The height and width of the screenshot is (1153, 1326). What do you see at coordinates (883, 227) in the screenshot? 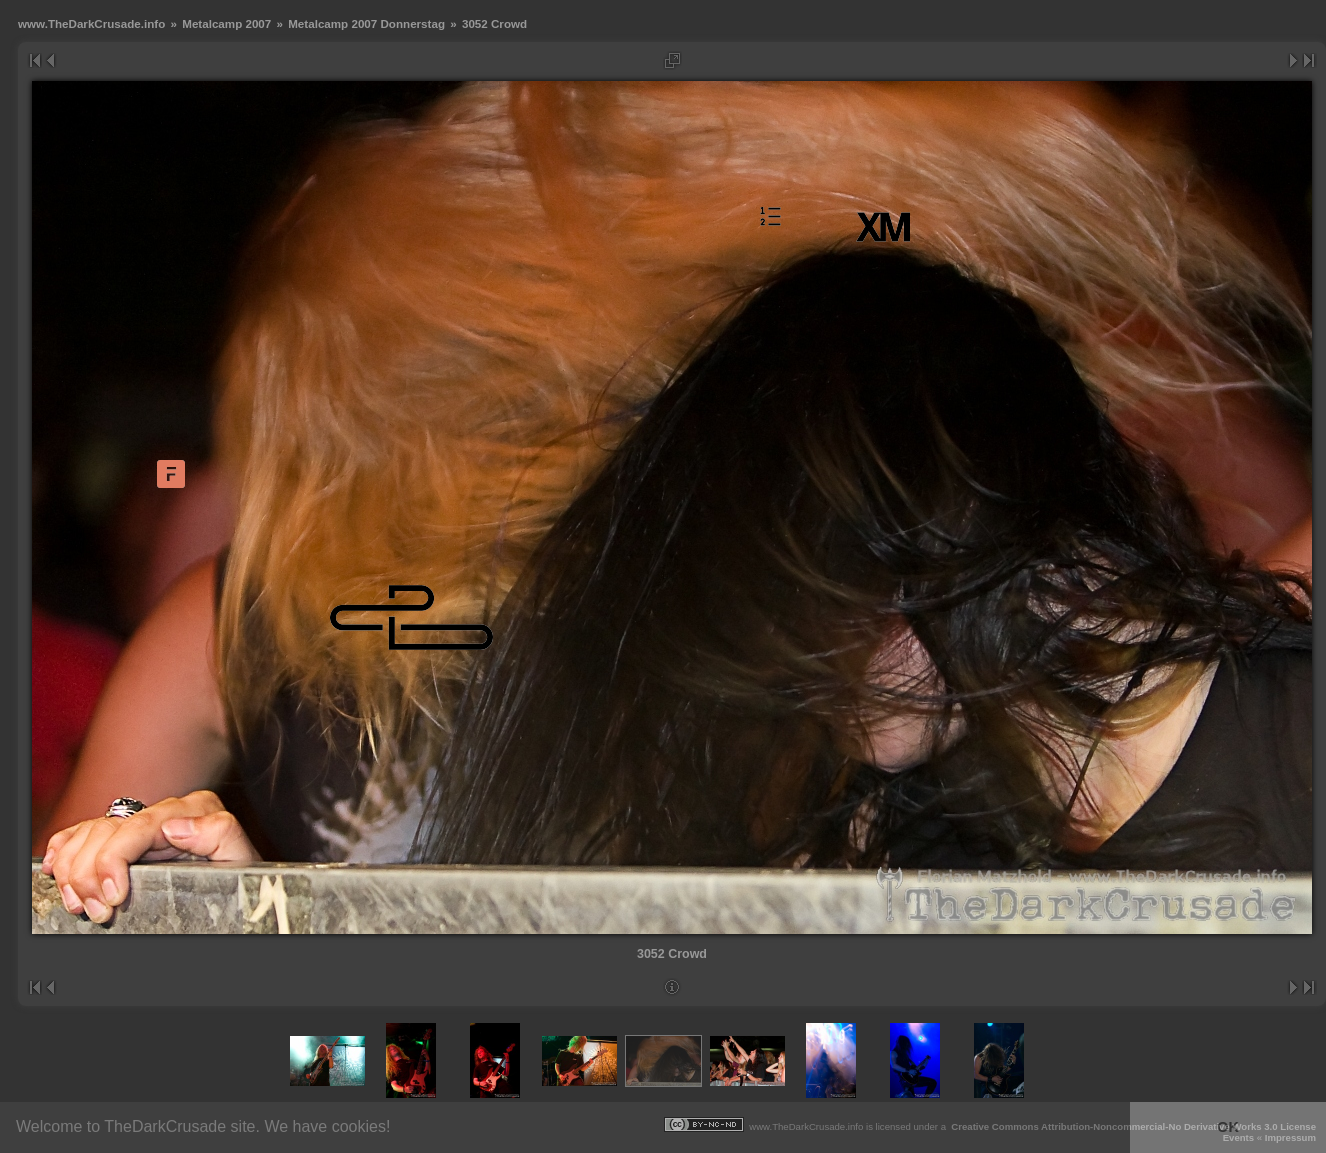
I see `open qualtrics survey platform` at bounding box center [883, 227].